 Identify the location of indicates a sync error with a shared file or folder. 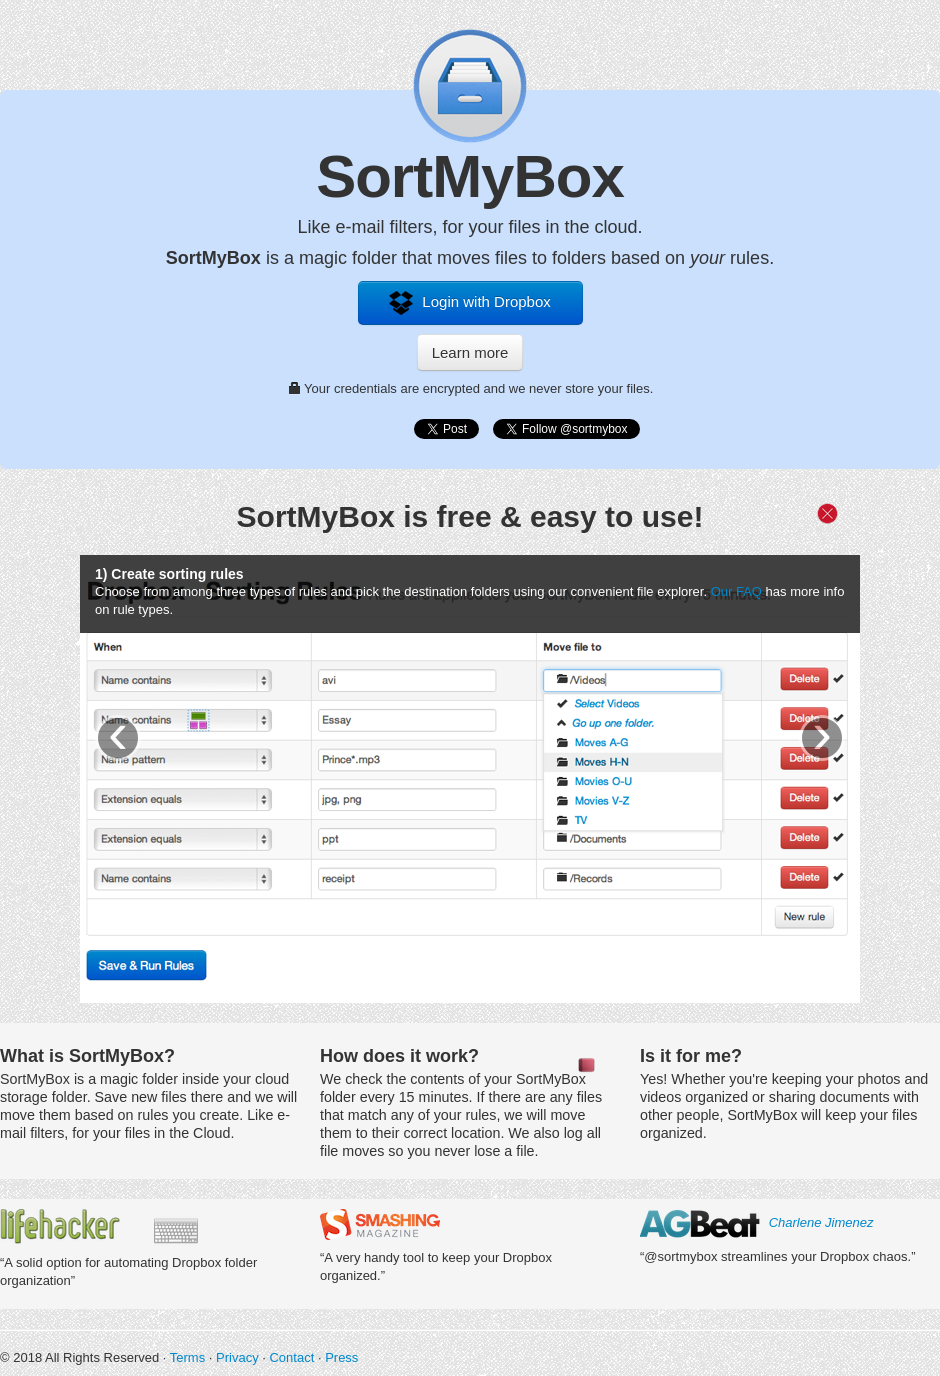
(827, 513).